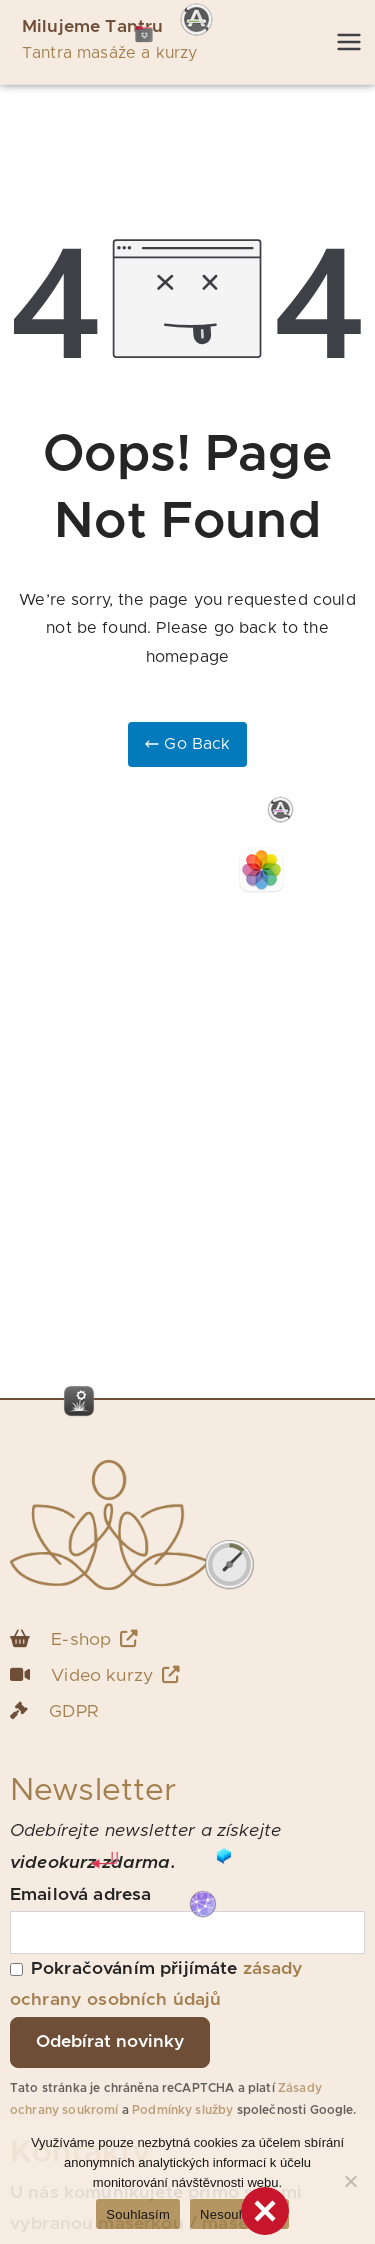 This screenshot has width=375, height=2244. I want to click on reply to all recipients of an email, so click(104, 1858).